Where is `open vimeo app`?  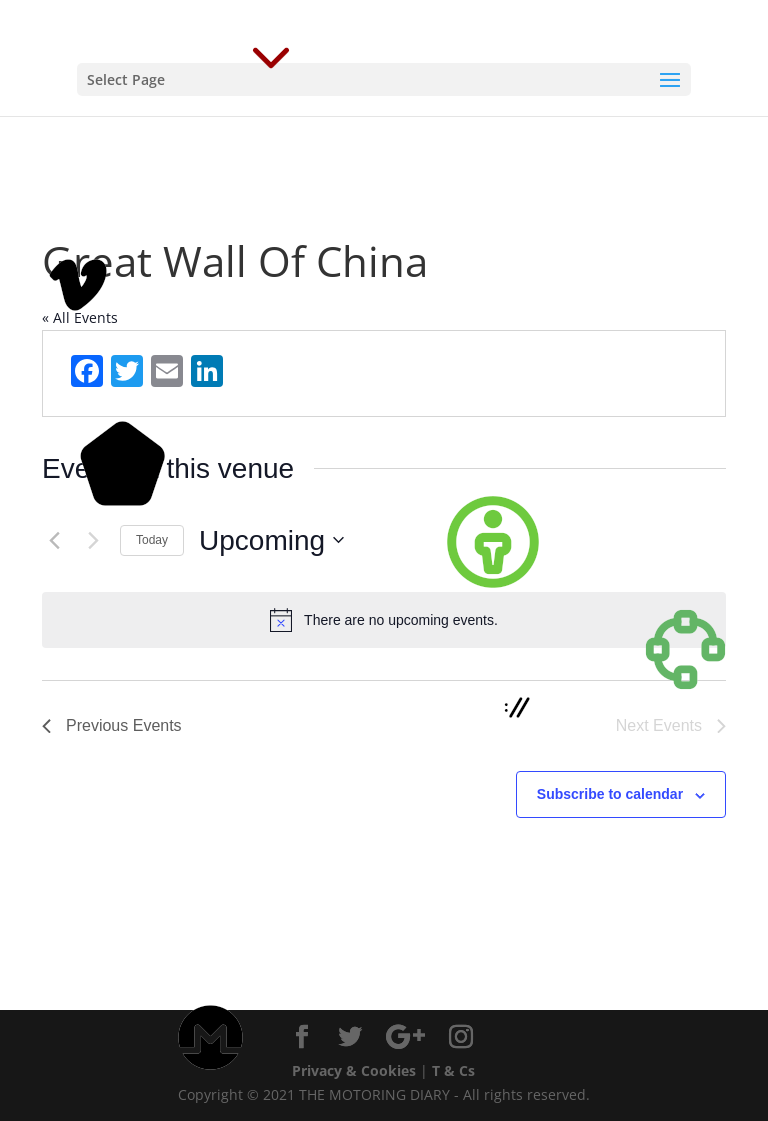
open vimeo app is located at coordinates (78, 285).